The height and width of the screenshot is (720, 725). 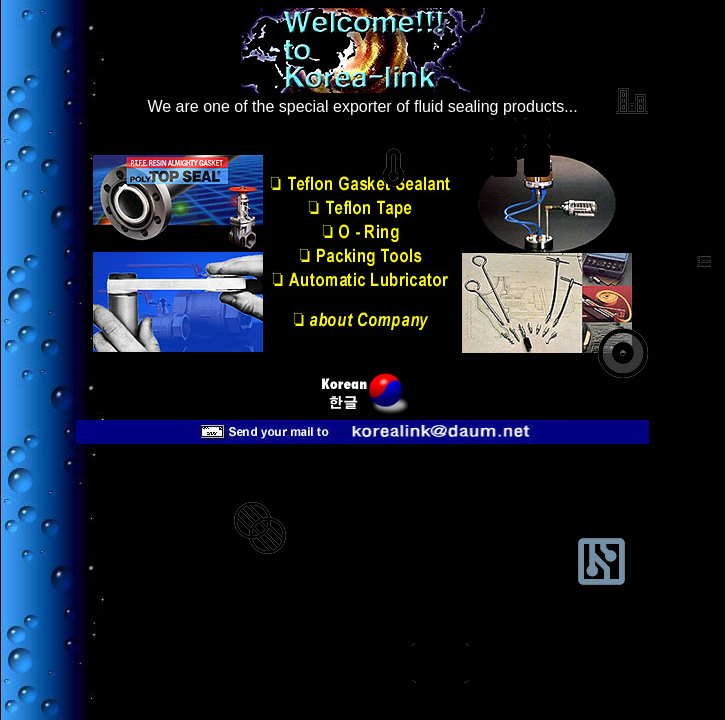 I want to click on view city or urban locations, so click(x=632, y=101).